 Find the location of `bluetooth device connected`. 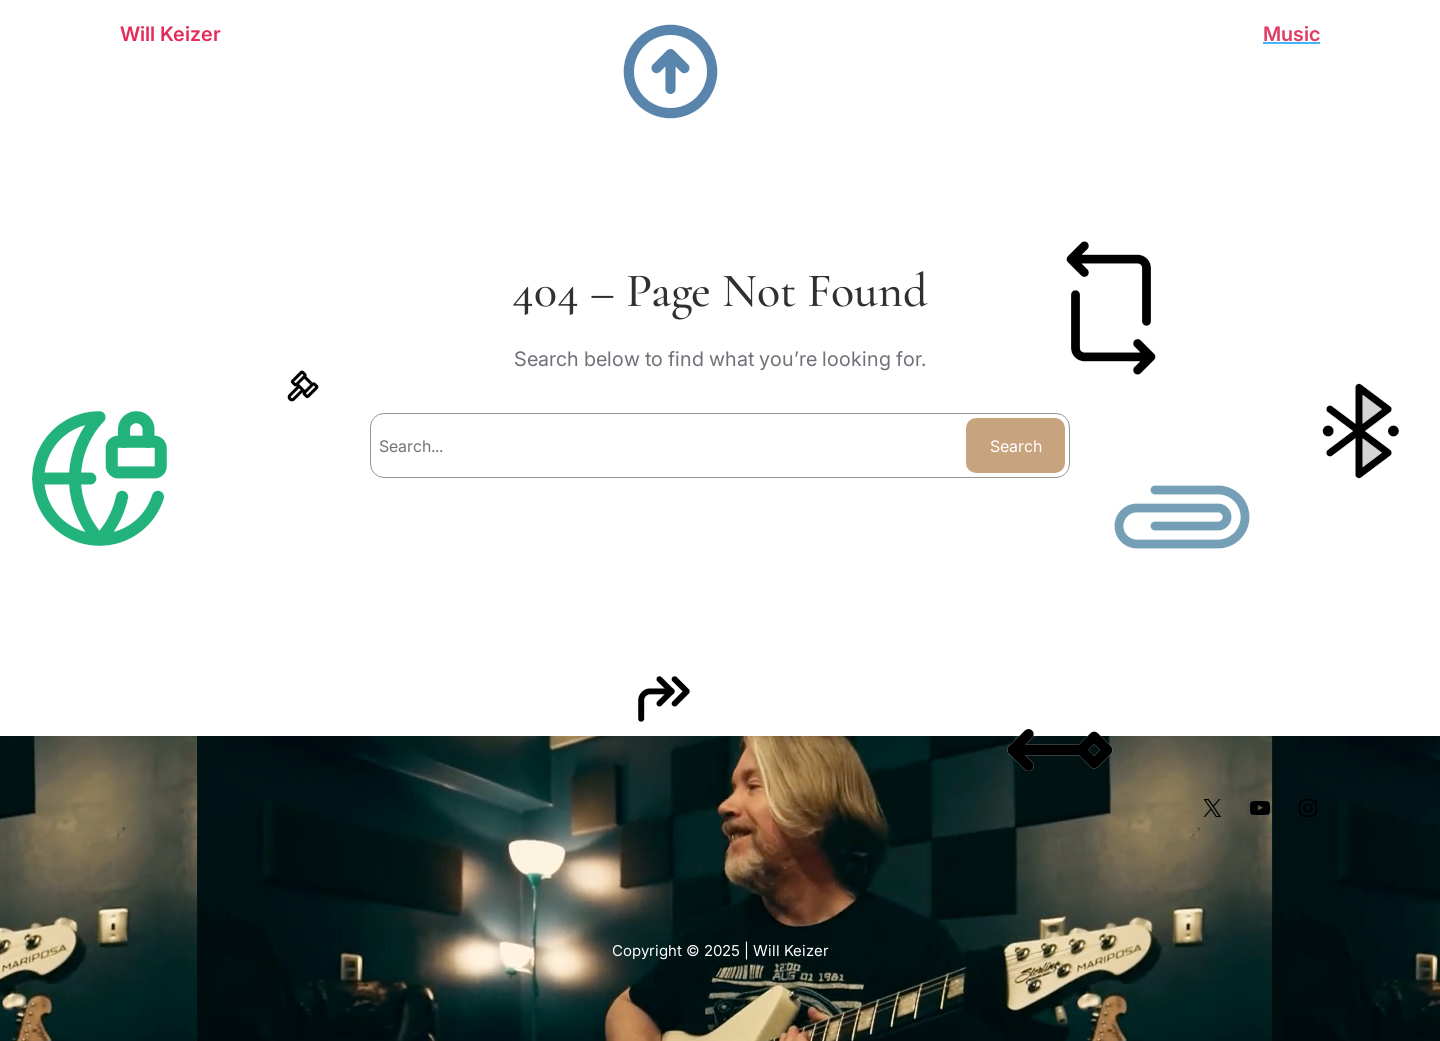

bluetooth device connected is located at coordinates (1359, 431).